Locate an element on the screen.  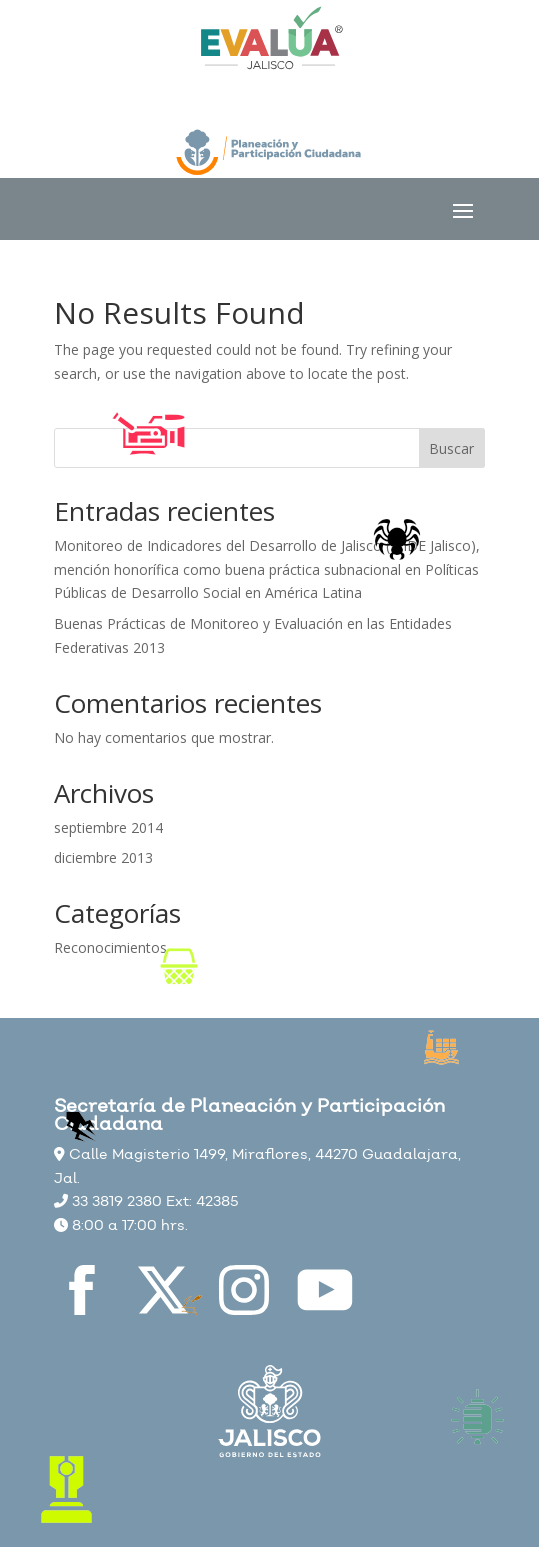
access asian or lunar new year themed content is located at coordinates (477, 1416).